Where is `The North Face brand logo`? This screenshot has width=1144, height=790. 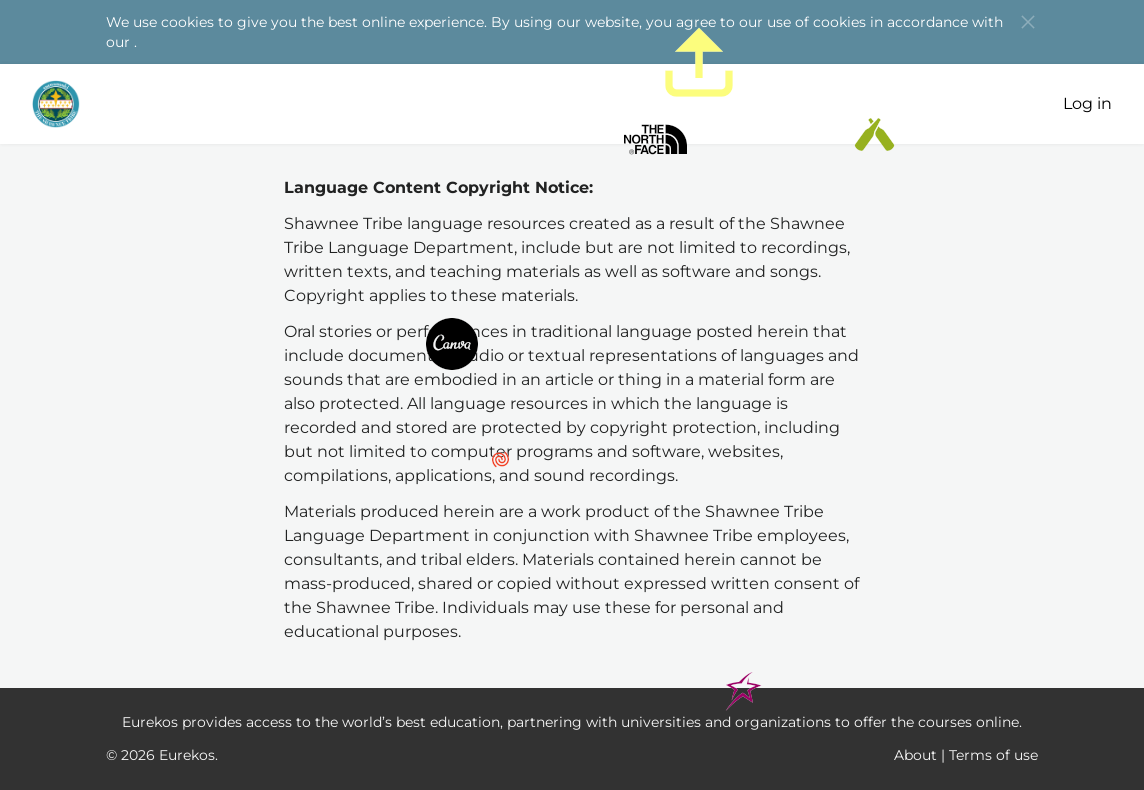 The North Face brand logo is located at coordinates (655, 139).